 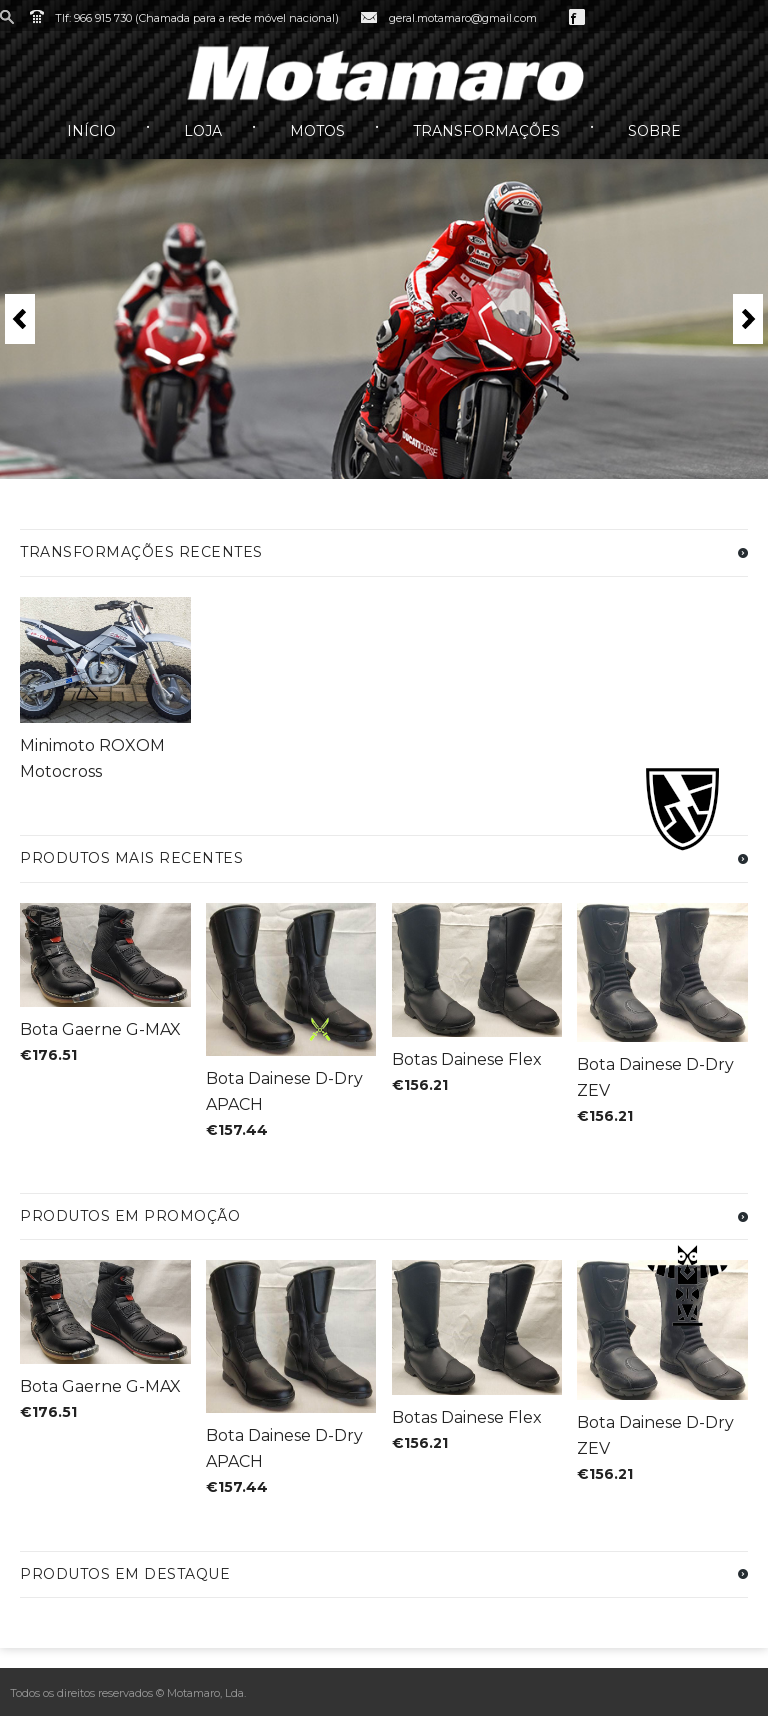 What do you see at coordinates (687, 1285) in the screenshot?
I see `access tribal or cultural game content` at bounding box center [687, 1285].